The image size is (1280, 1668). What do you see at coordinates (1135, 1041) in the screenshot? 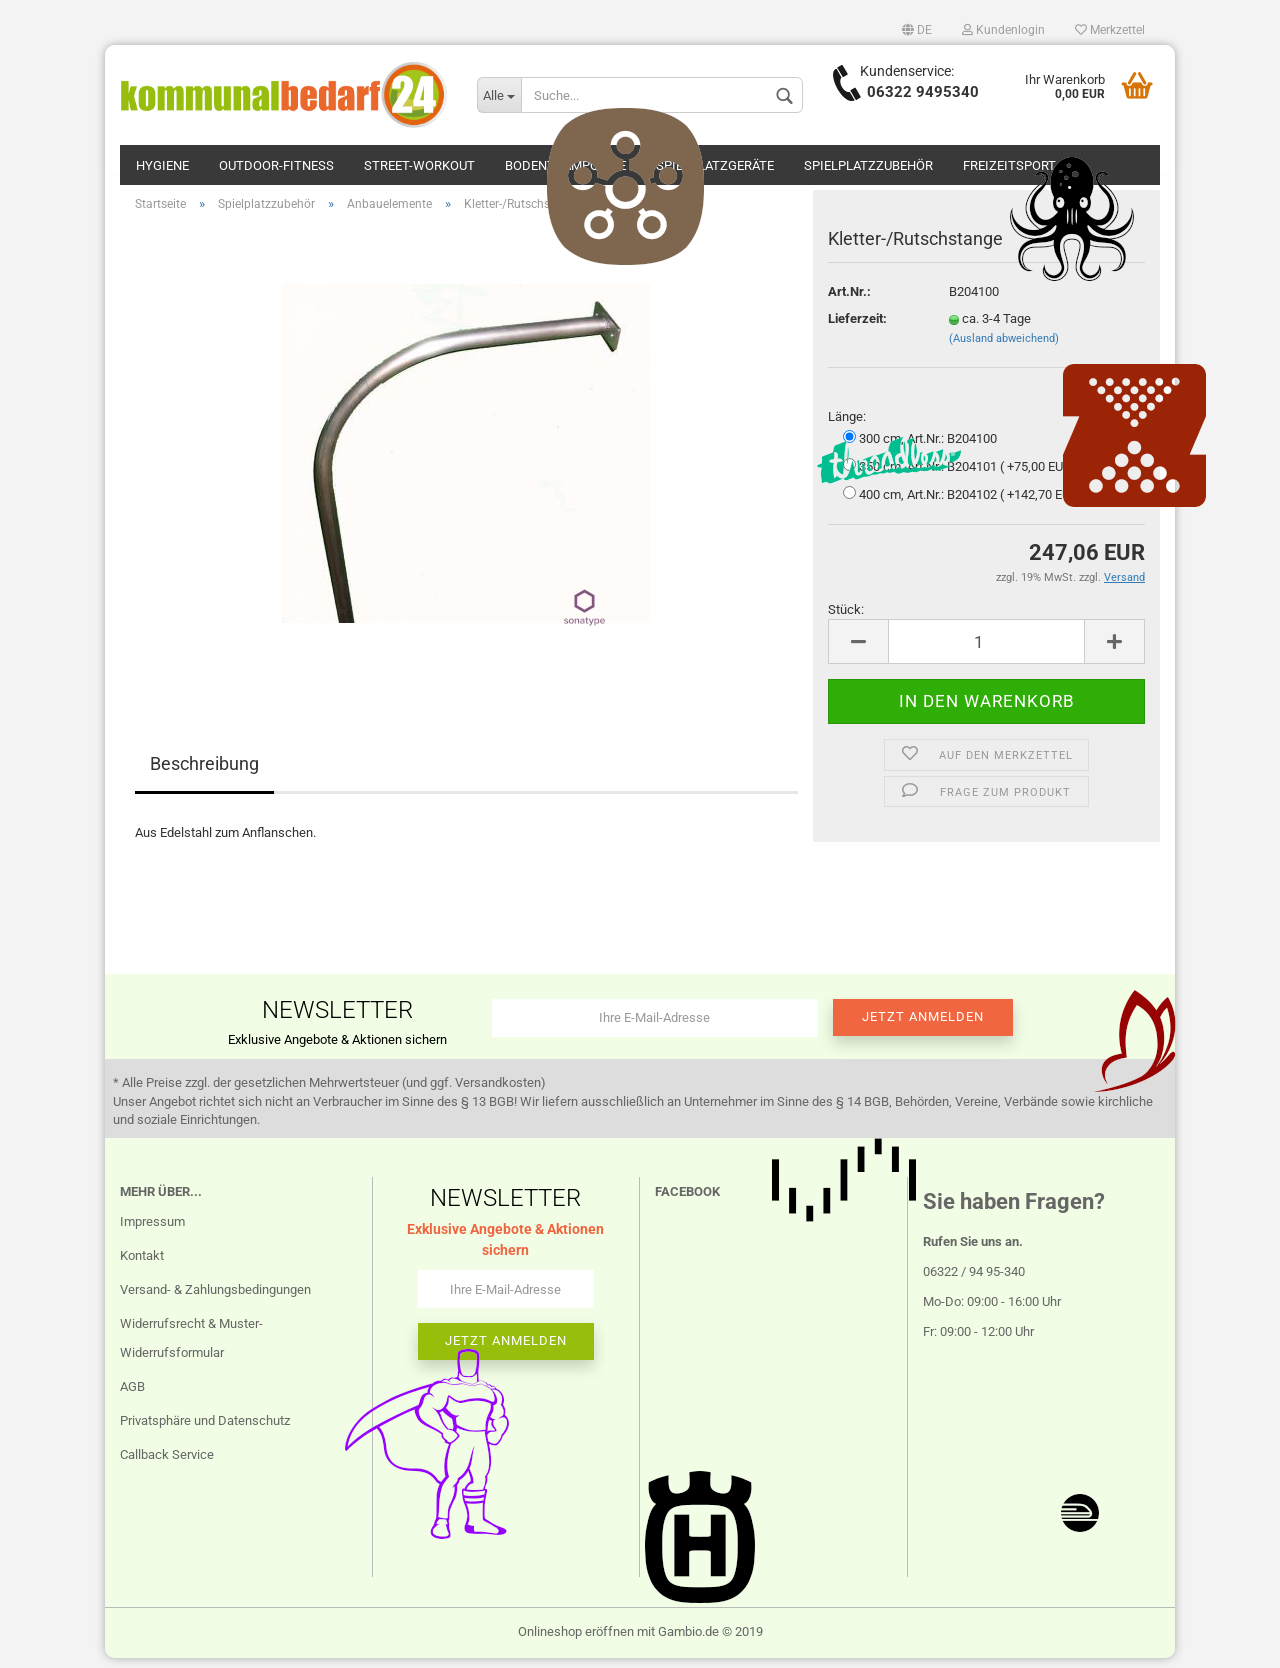
I see `open the Veepee app` at bounding box center [1135, 1041].